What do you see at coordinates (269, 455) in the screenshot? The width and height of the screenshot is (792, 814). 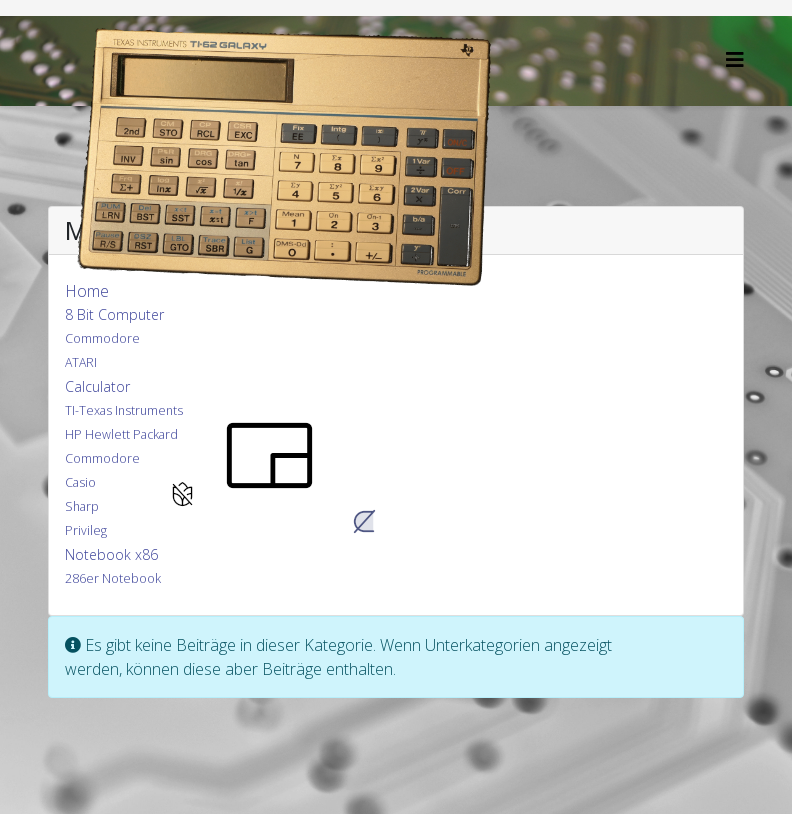 I see `enable picture-in-picture mode` at bounding box center [269, 455].